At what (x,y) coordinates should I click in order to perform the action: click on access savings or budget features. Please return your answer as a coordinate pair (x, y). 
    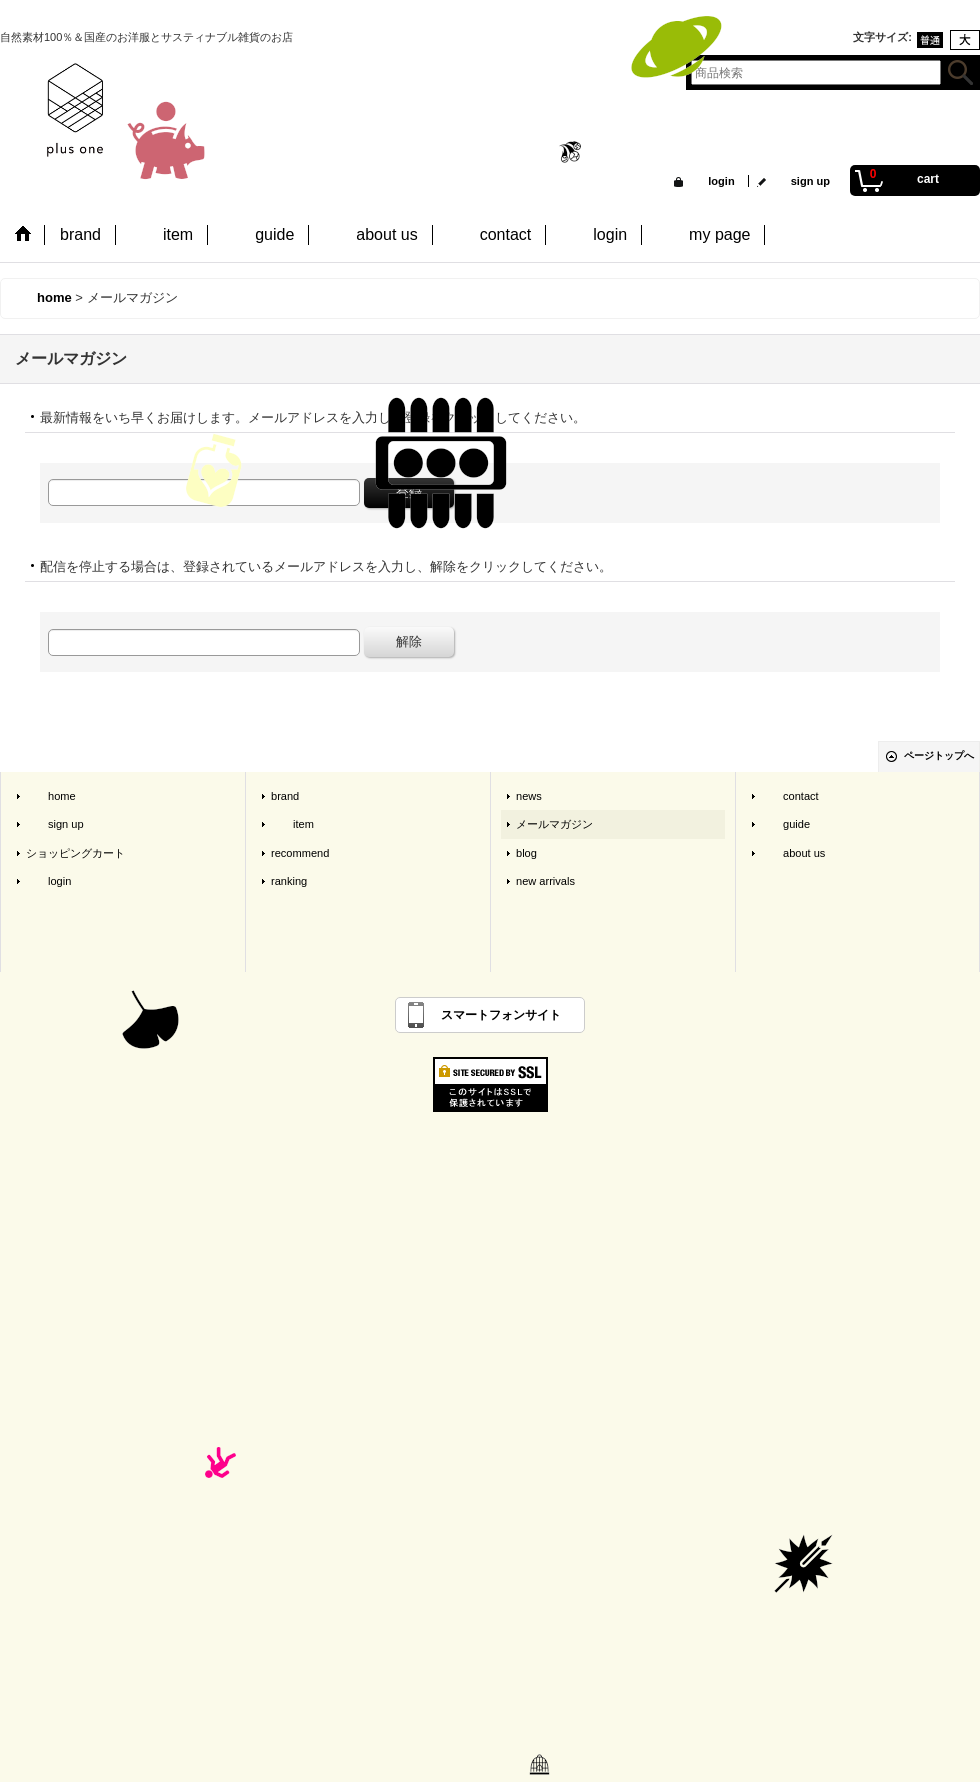
    Looking at the image, I should click on (166, 142).